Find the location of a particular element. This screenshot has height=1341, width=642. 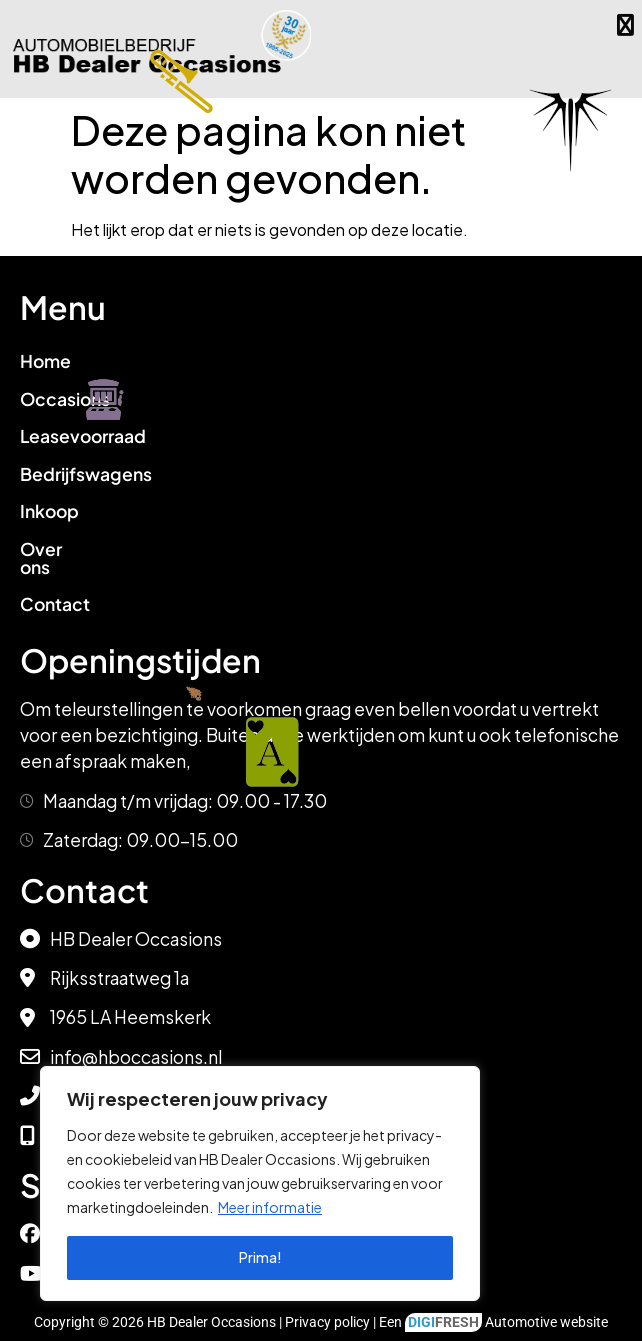

open slot machine game is located at coordinates (103, 399).